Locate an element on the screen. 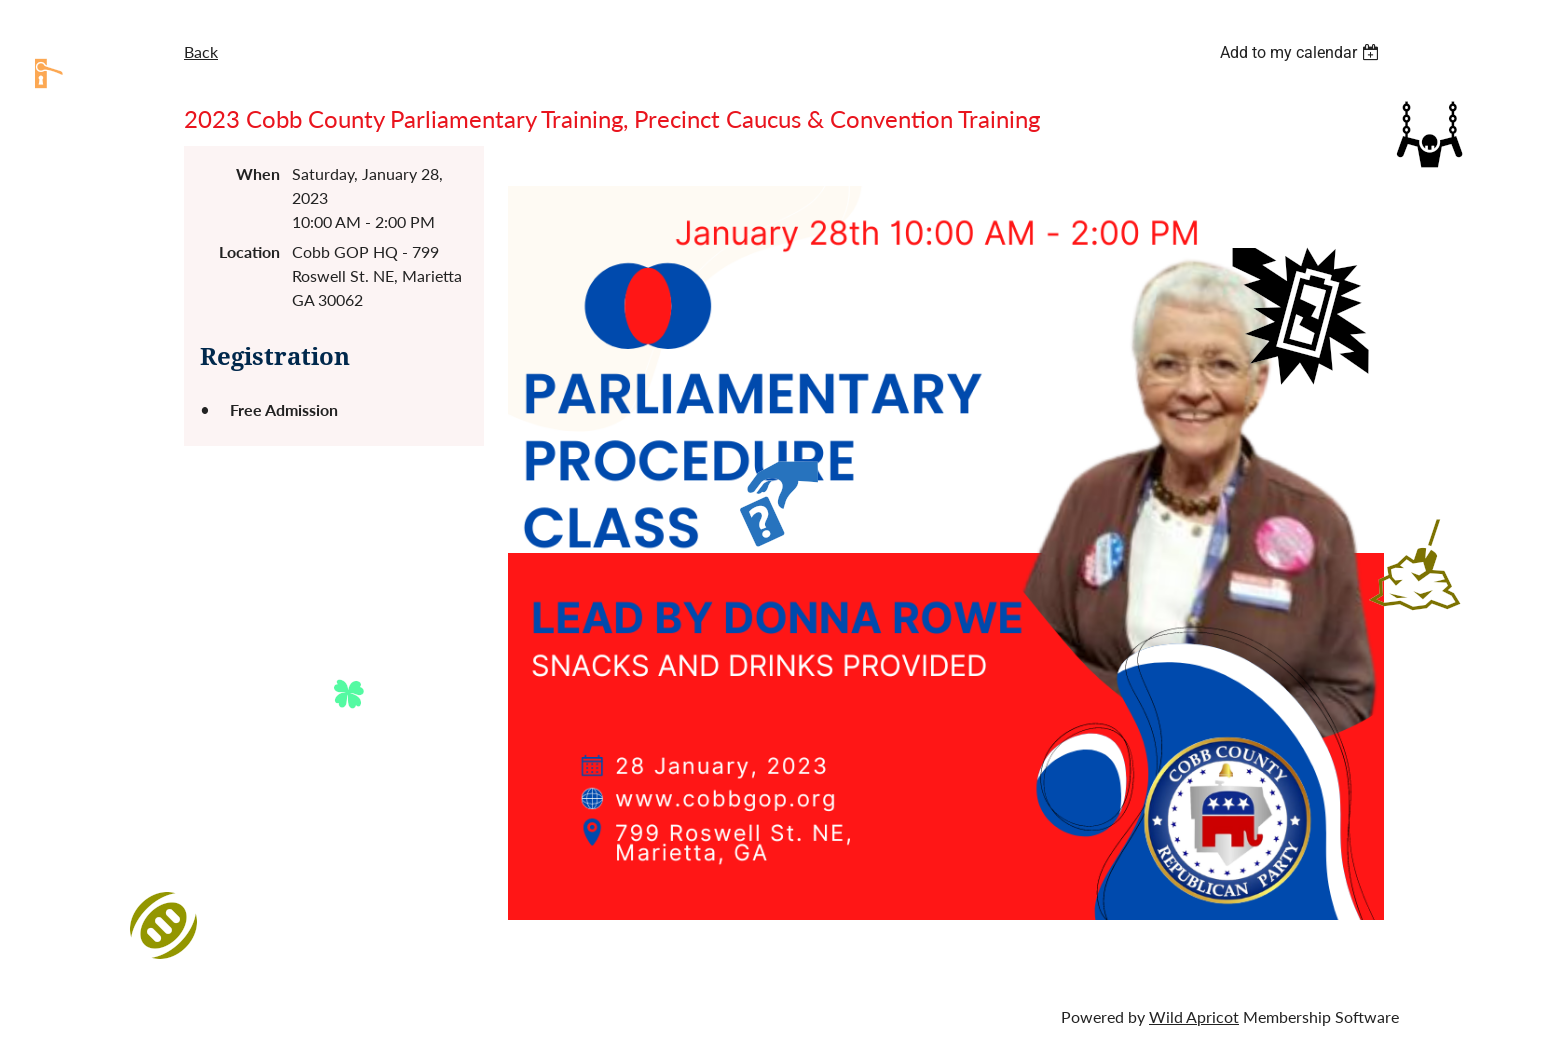 This screenshot has width=1568, height=1042. indicates a captured or restrained character status is located at coordinates (1429, 134).